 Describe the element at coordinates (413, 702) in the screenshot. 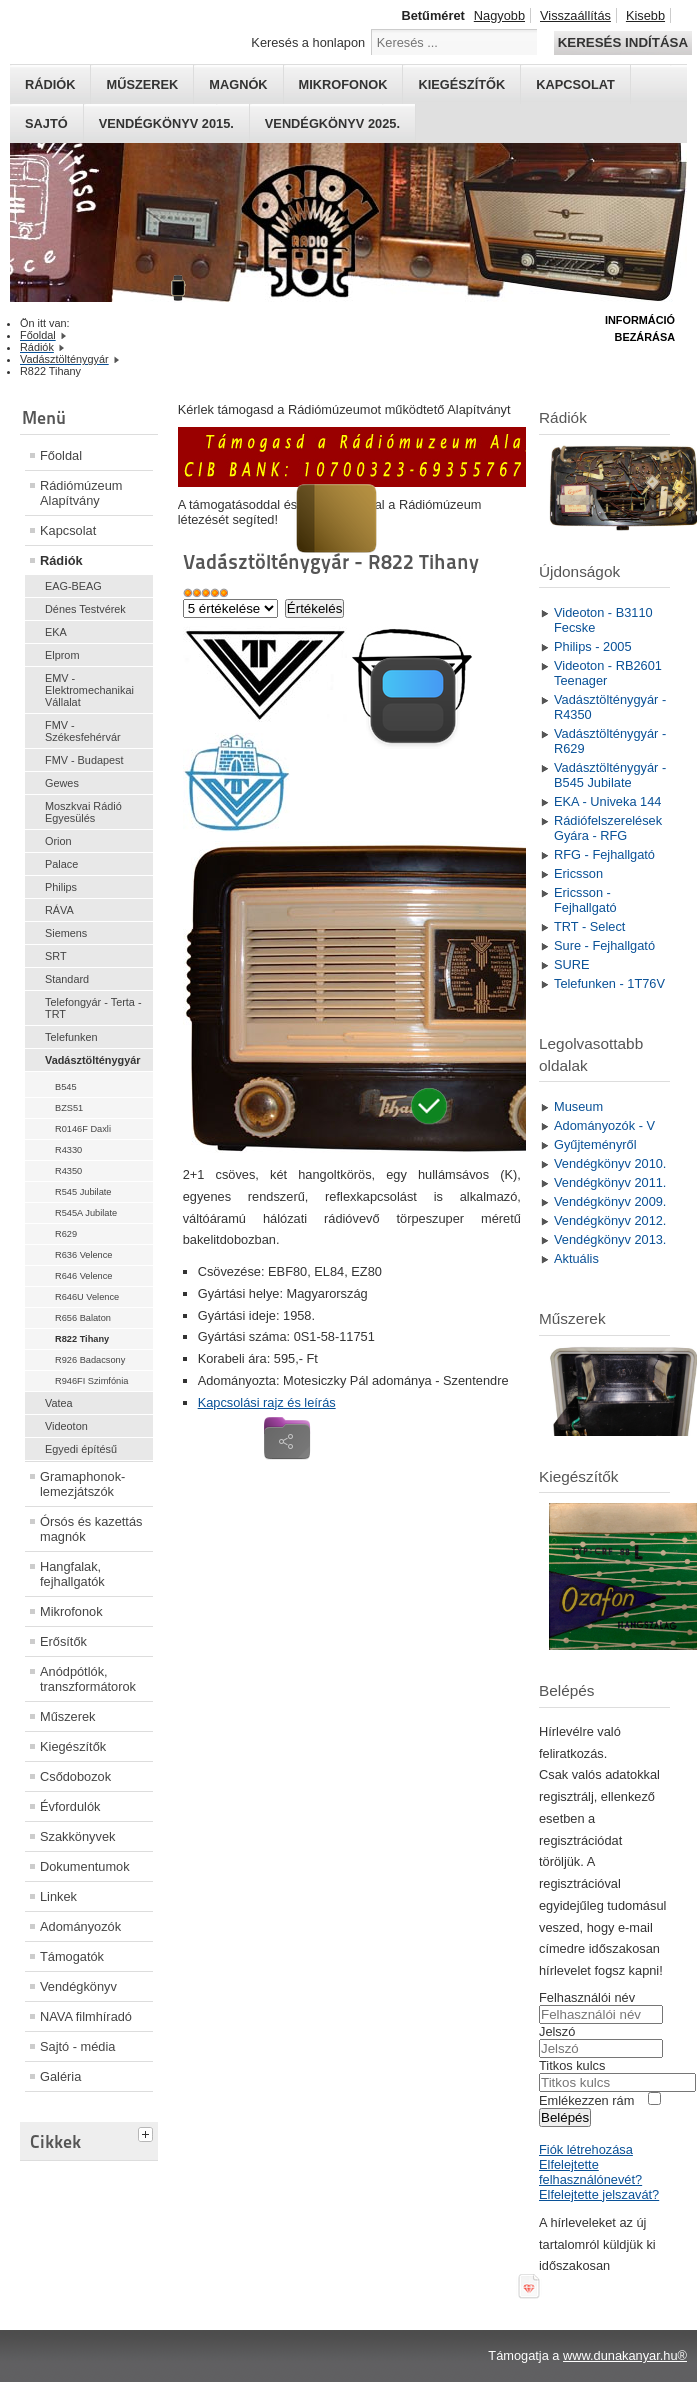

I see `adjust desktop activity and workspace settings` at that location.